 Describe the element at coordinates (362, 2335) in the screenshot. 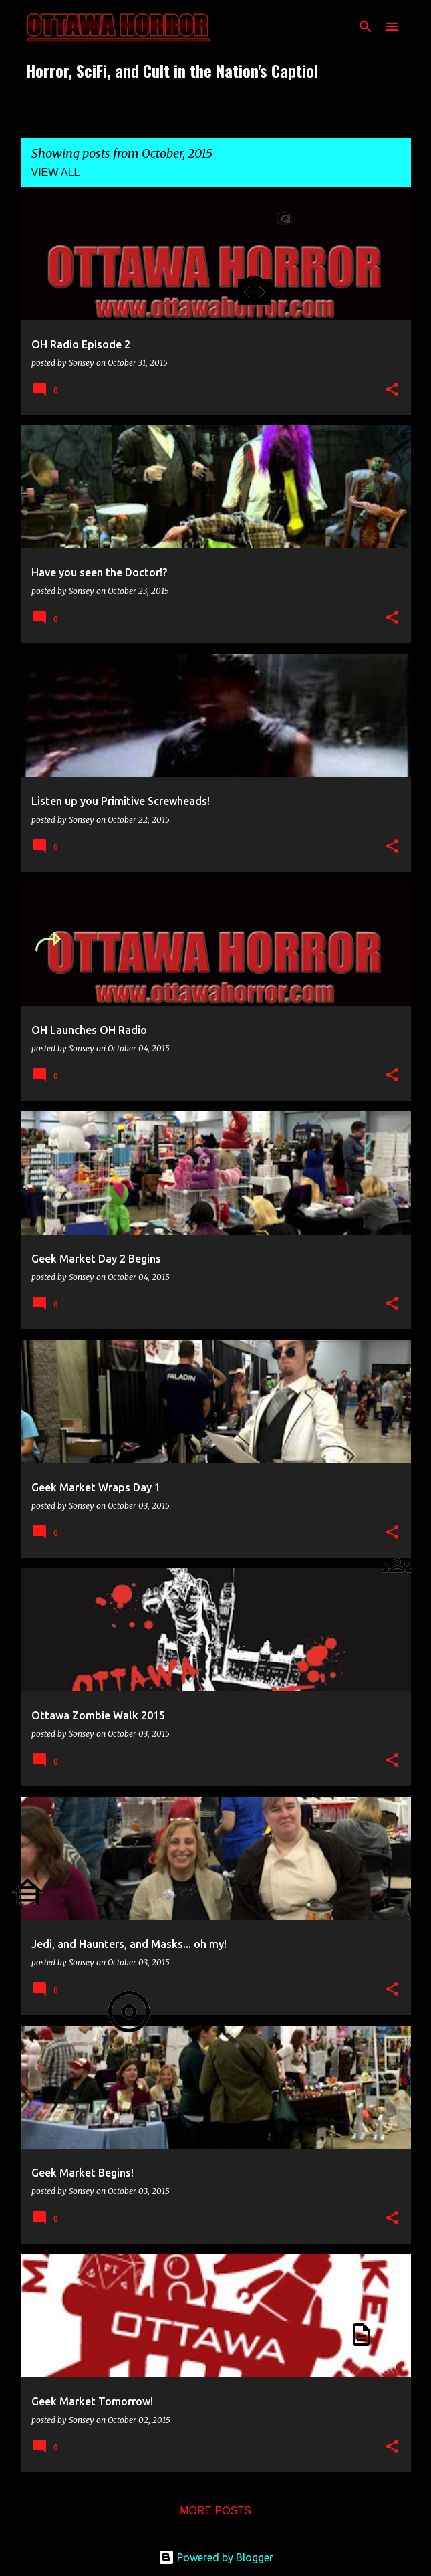

I see `view document details` at that location.